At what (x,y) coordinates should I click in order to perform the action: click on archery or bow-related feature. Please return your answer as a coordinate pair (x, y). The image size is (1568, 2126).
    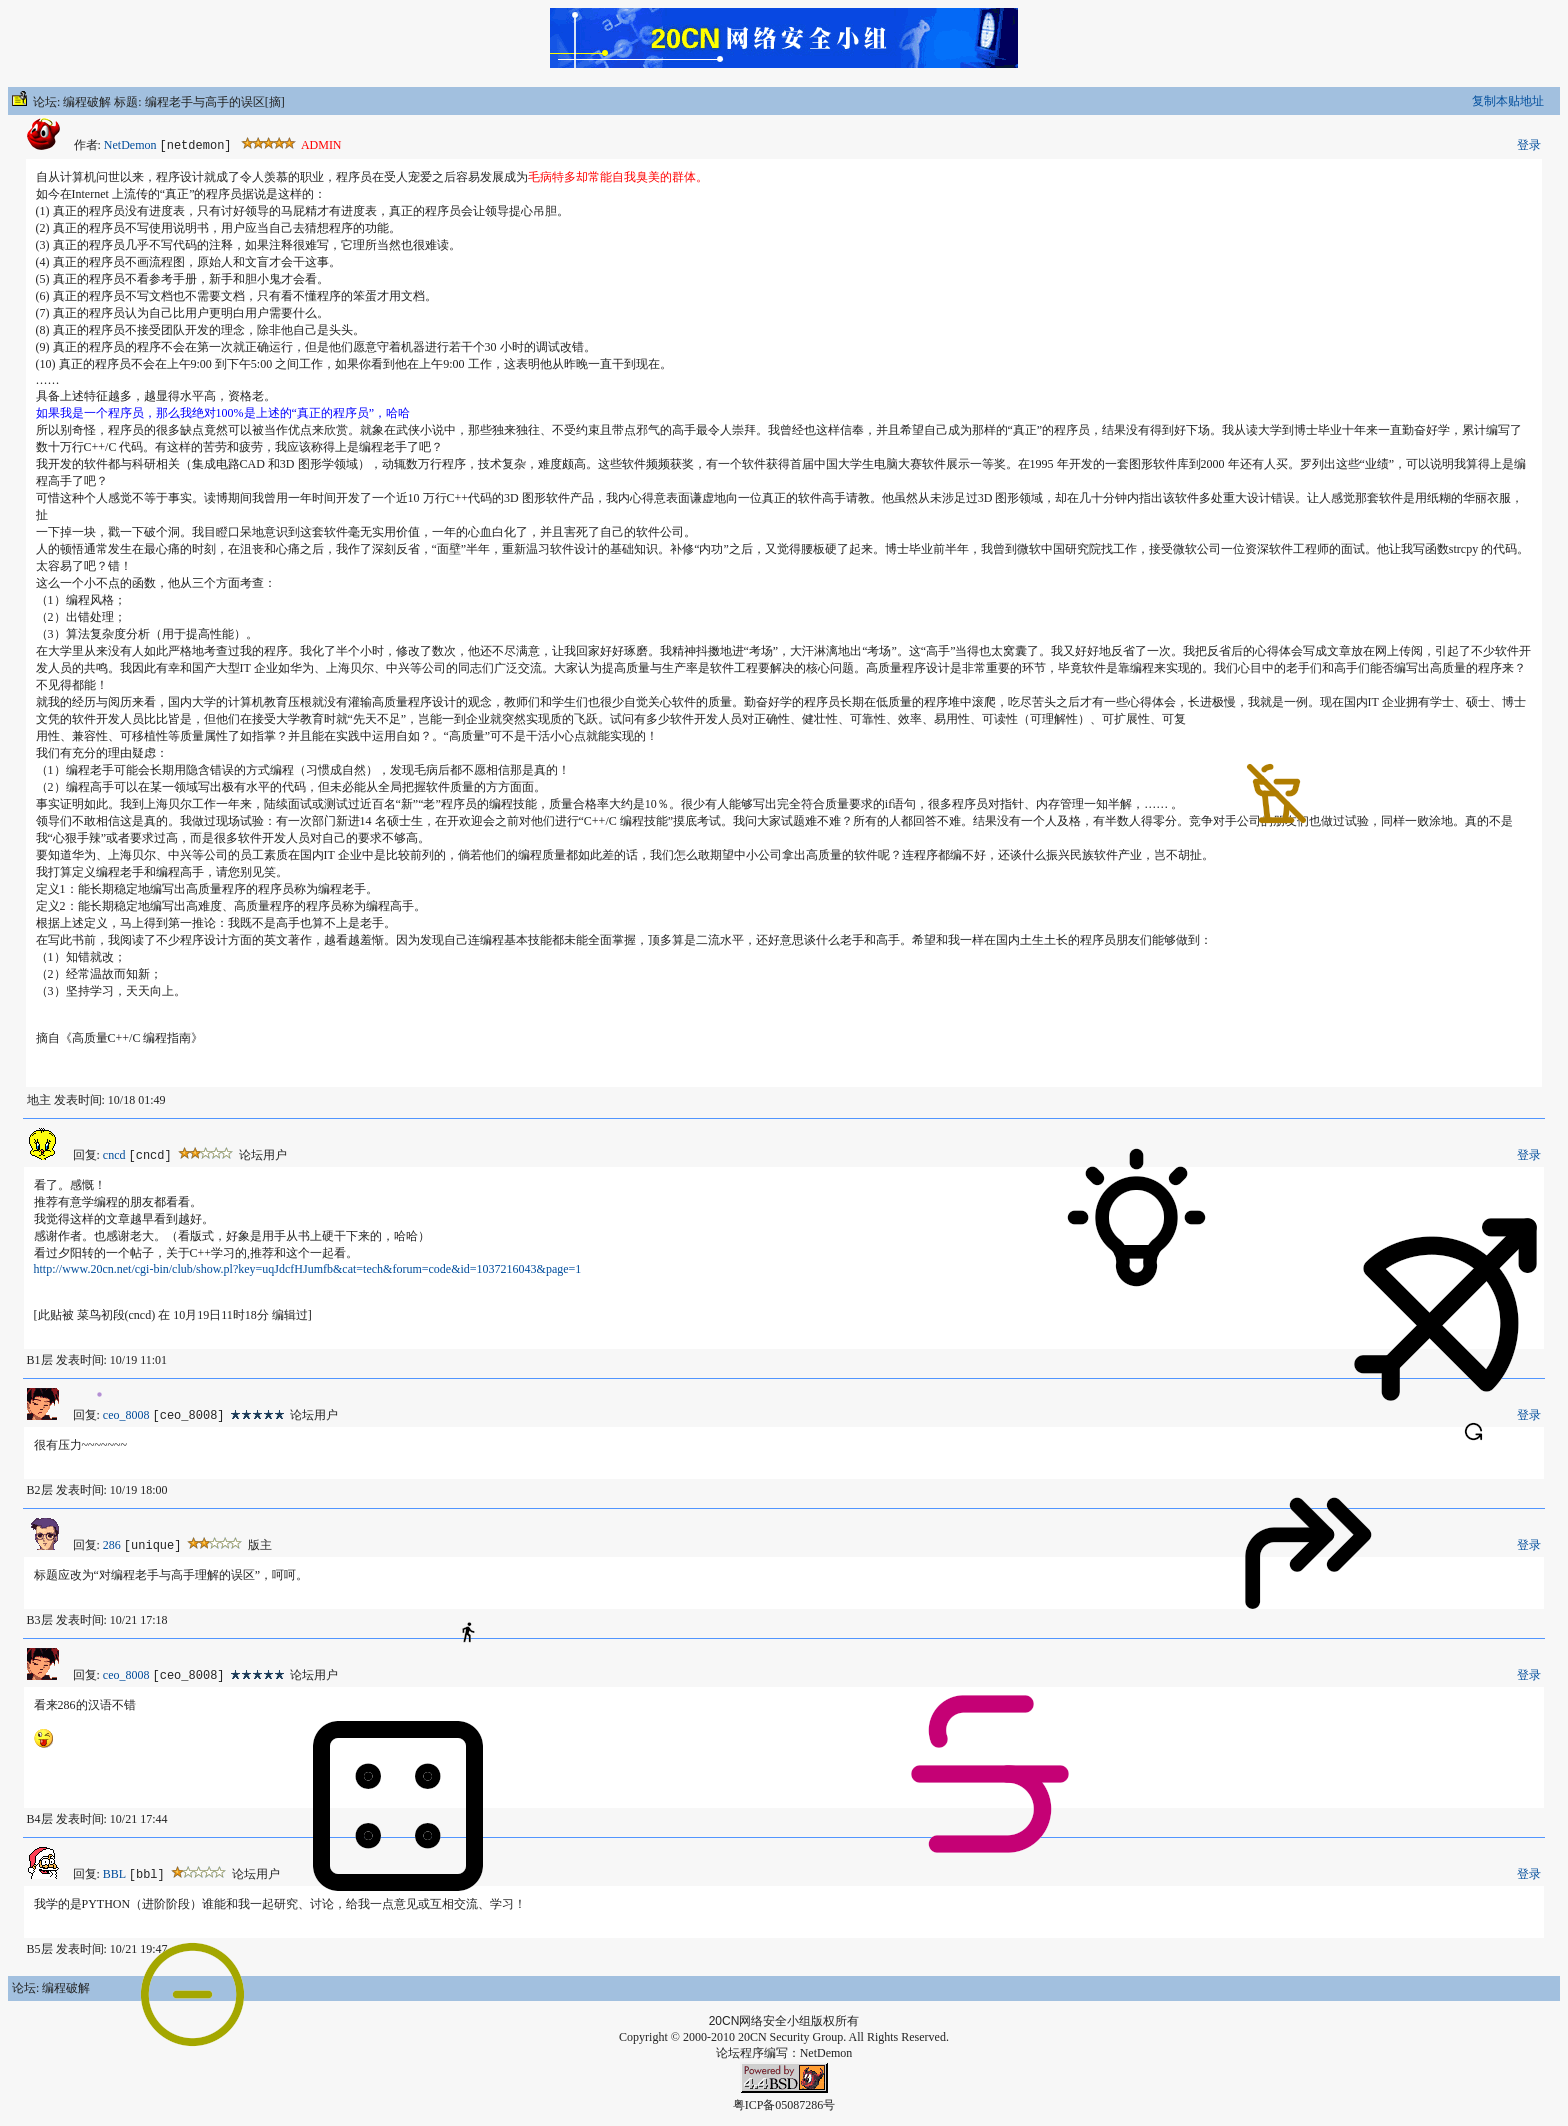
    Looking at the image, I should click on (1445, 1309).